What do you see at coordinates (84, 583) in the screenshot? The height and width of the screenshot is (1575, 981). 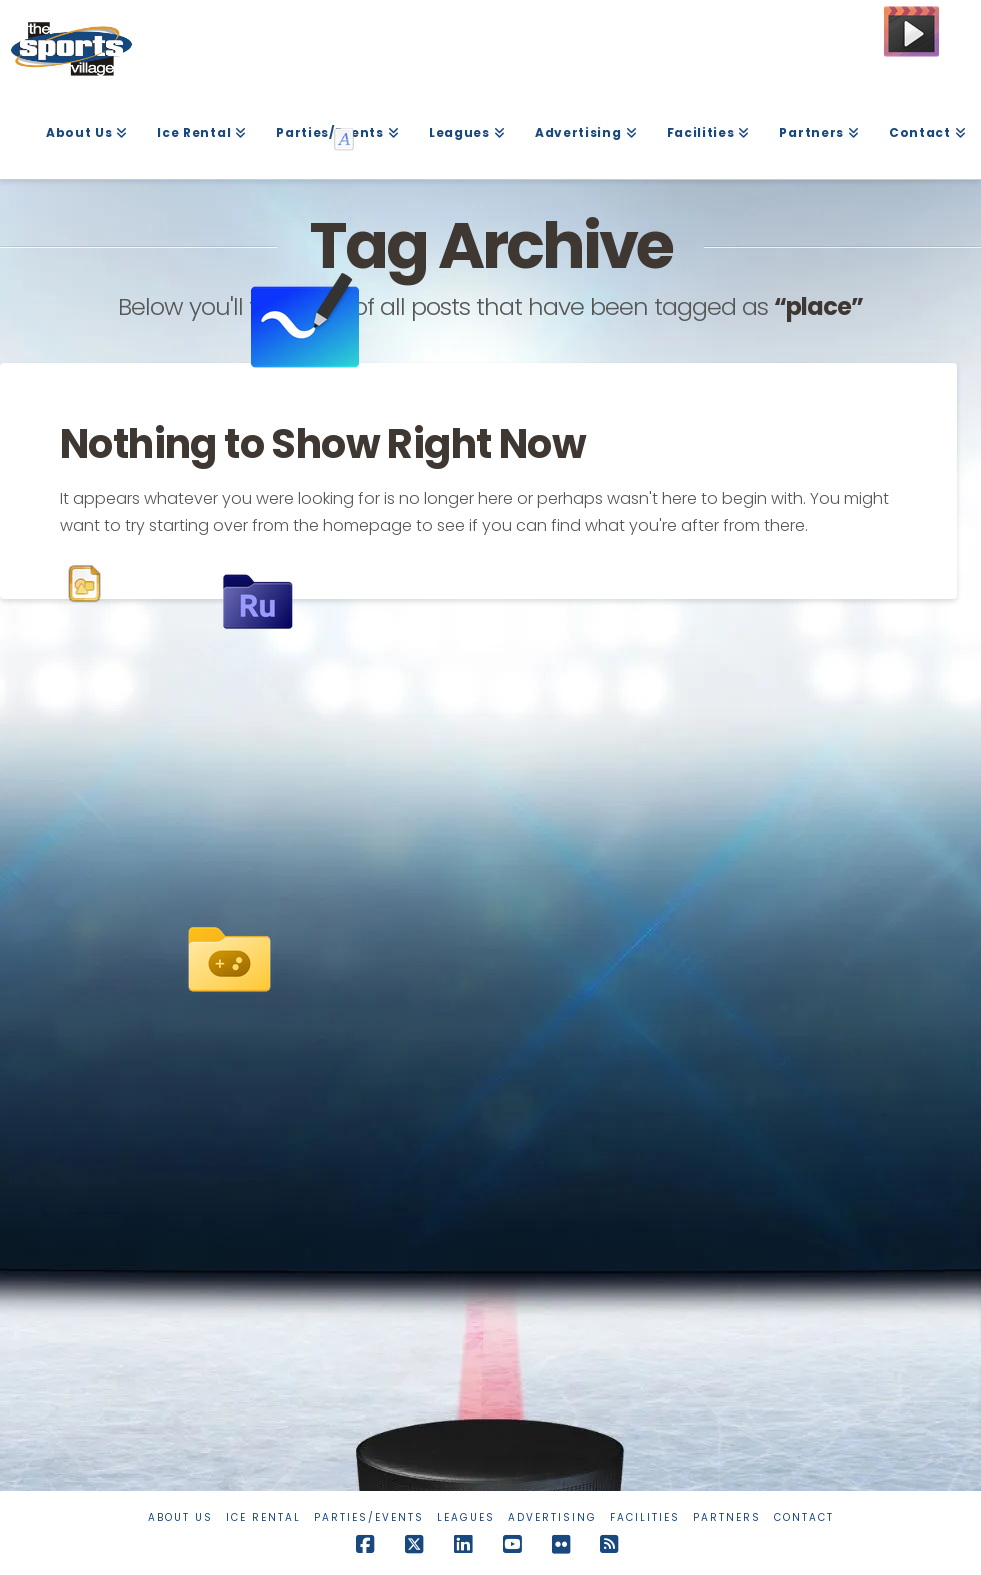 I see `a libreoffice draw document file` at bounding box center [84, 583].